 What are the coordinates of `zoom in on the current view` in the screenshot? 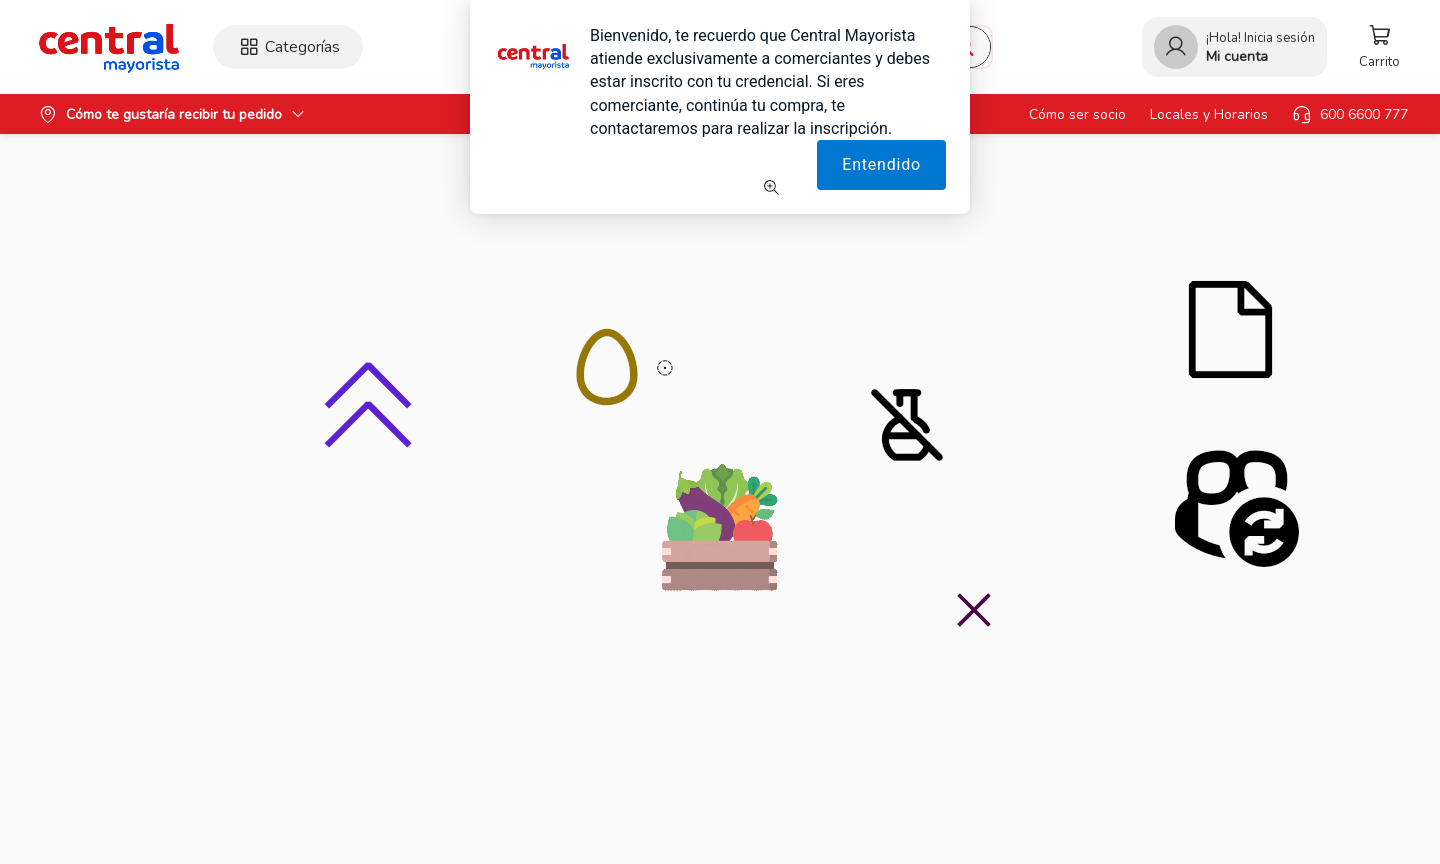 It's located at (771, 187).